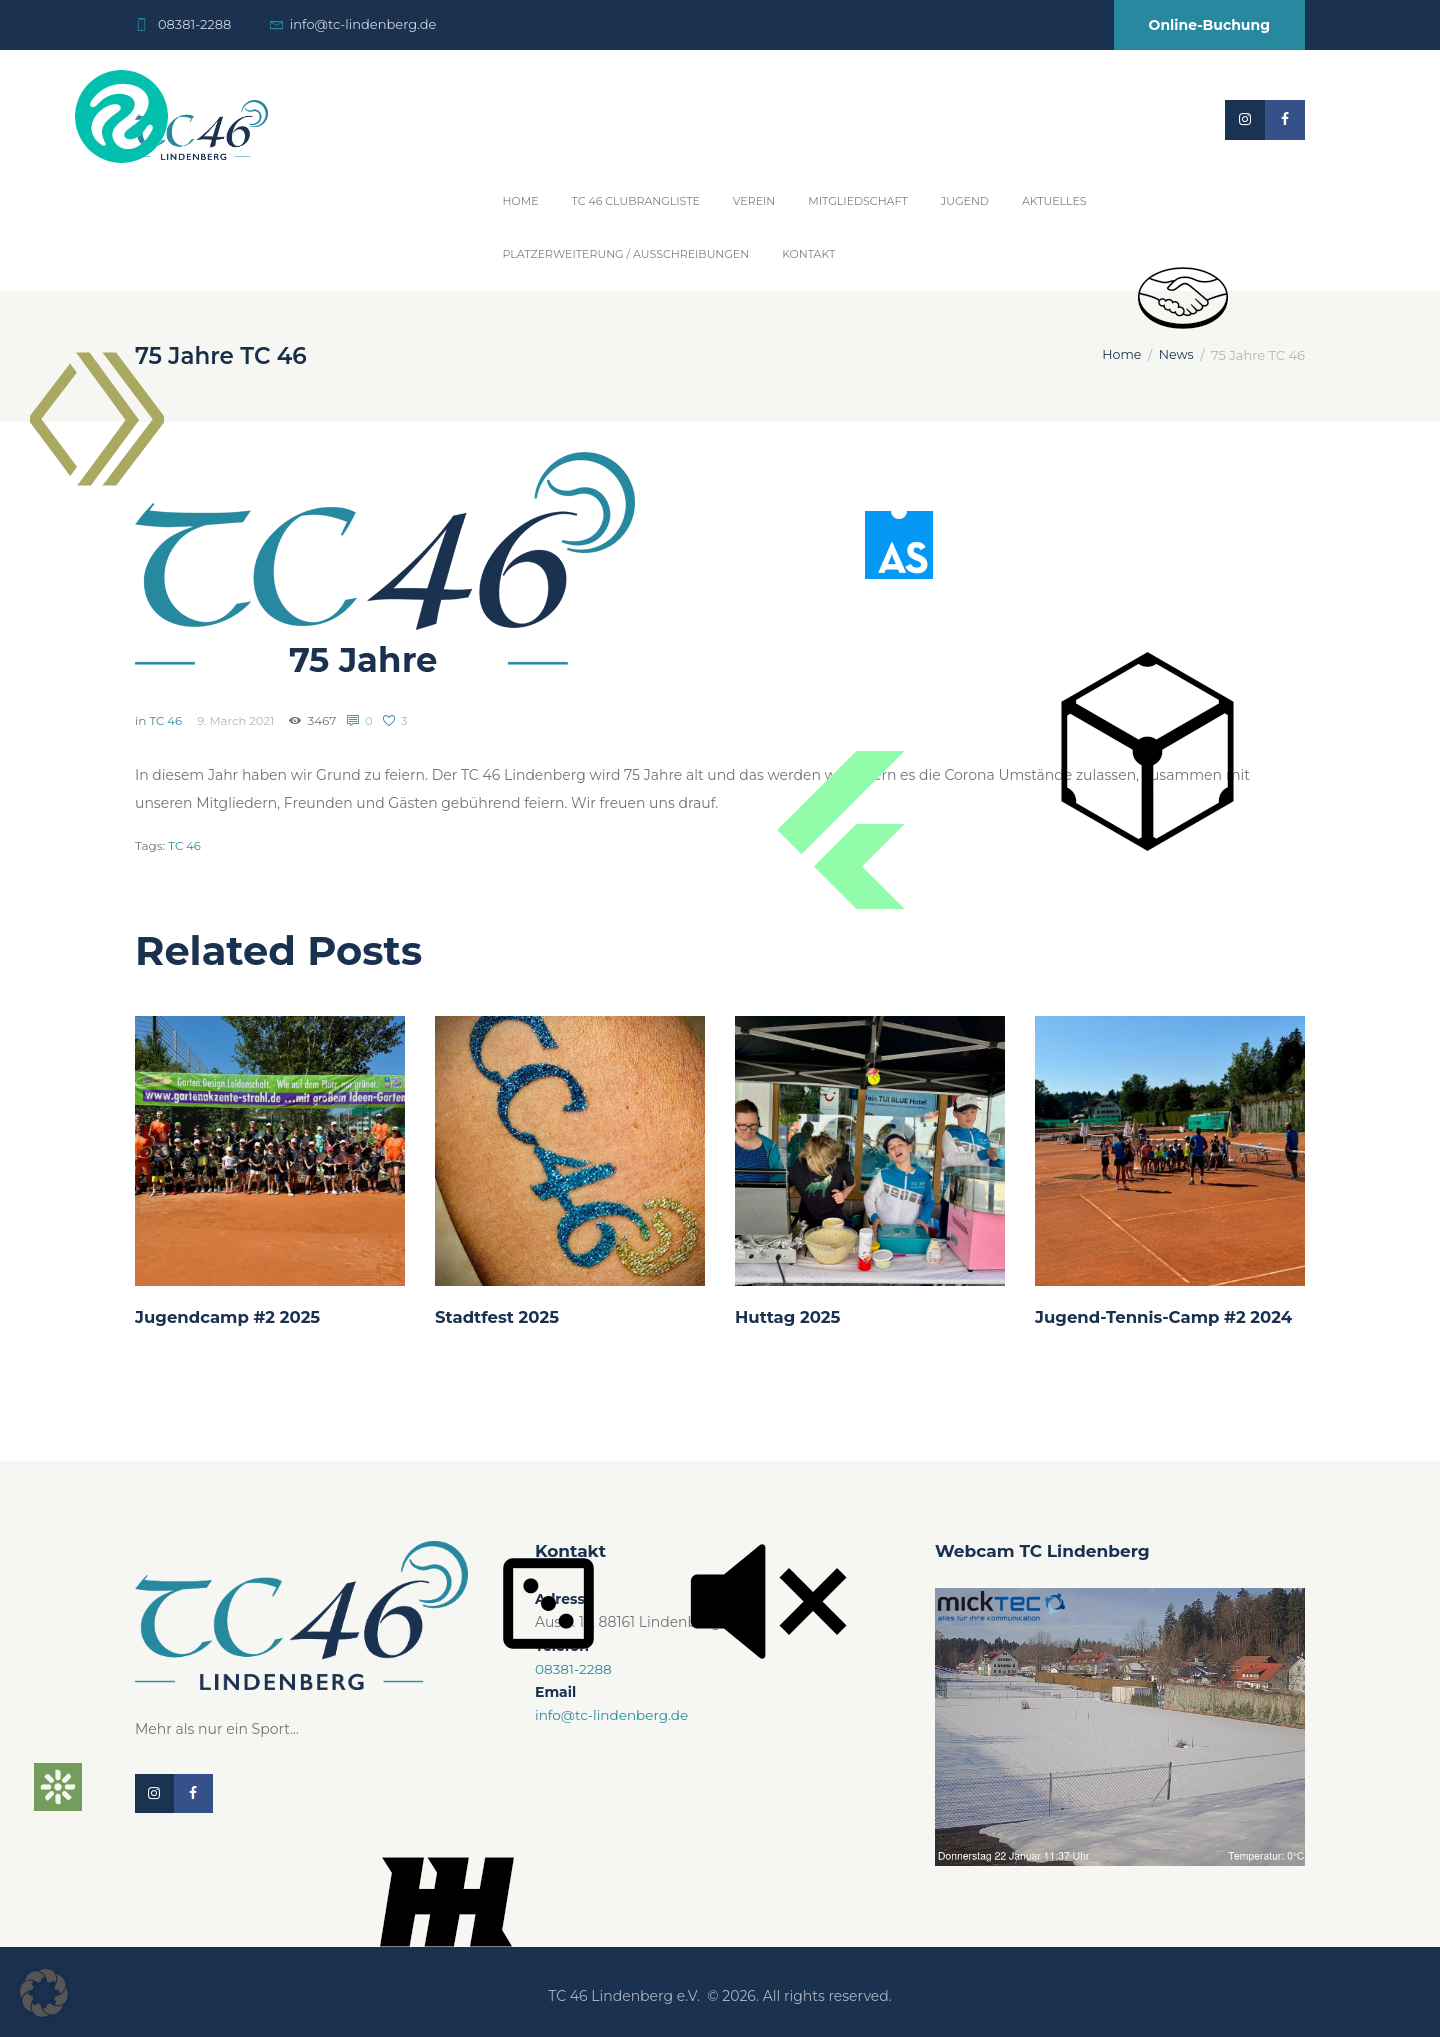  I want to click on open the Car Throttle app, so click(447, 1902).